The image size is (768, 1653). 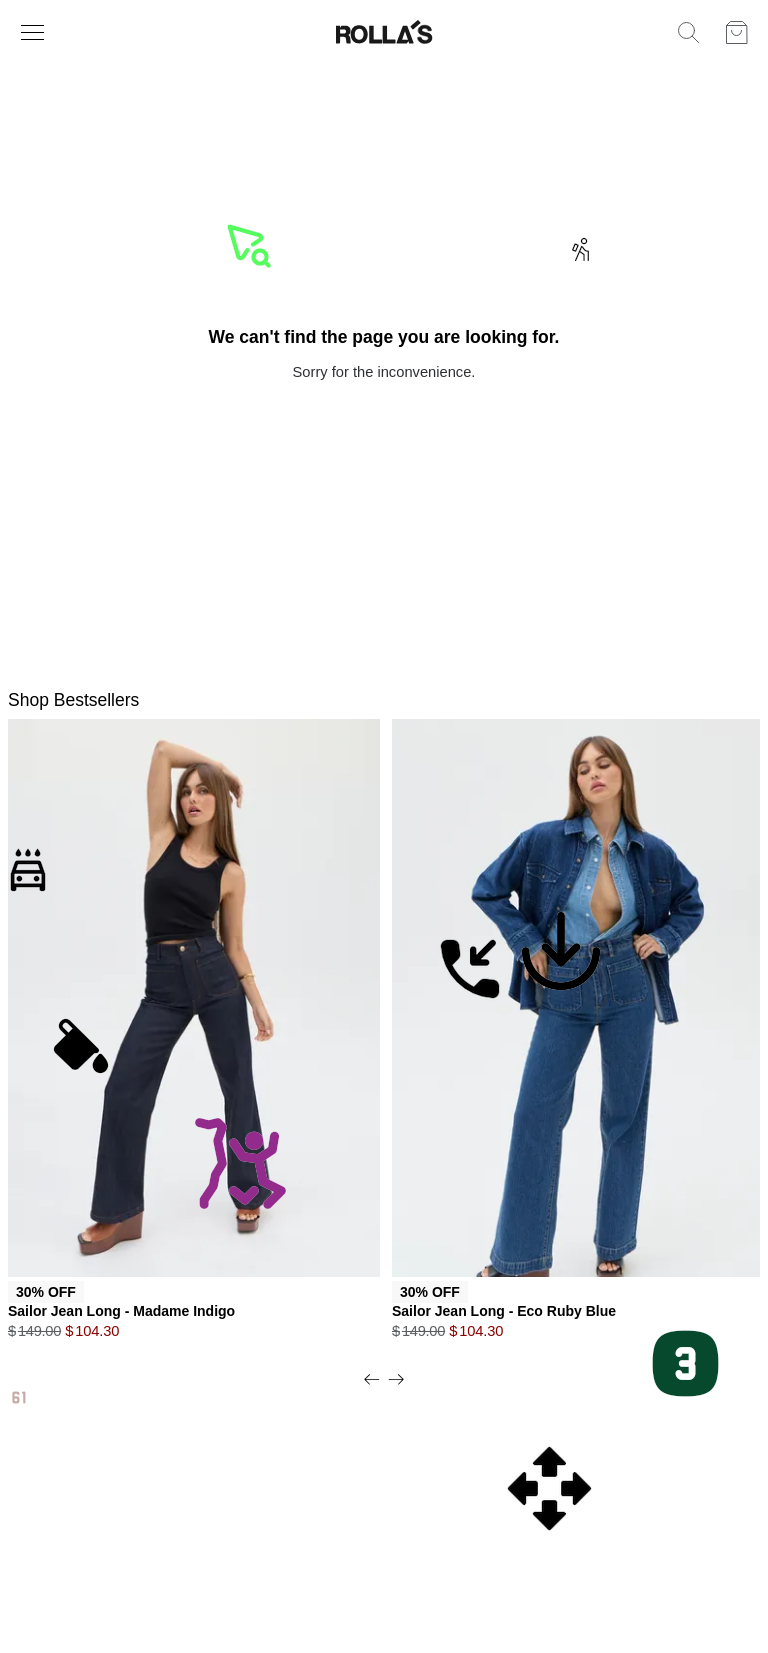 I want to click on access hiking trails or outdoor activities, so click(x=581, y=249).